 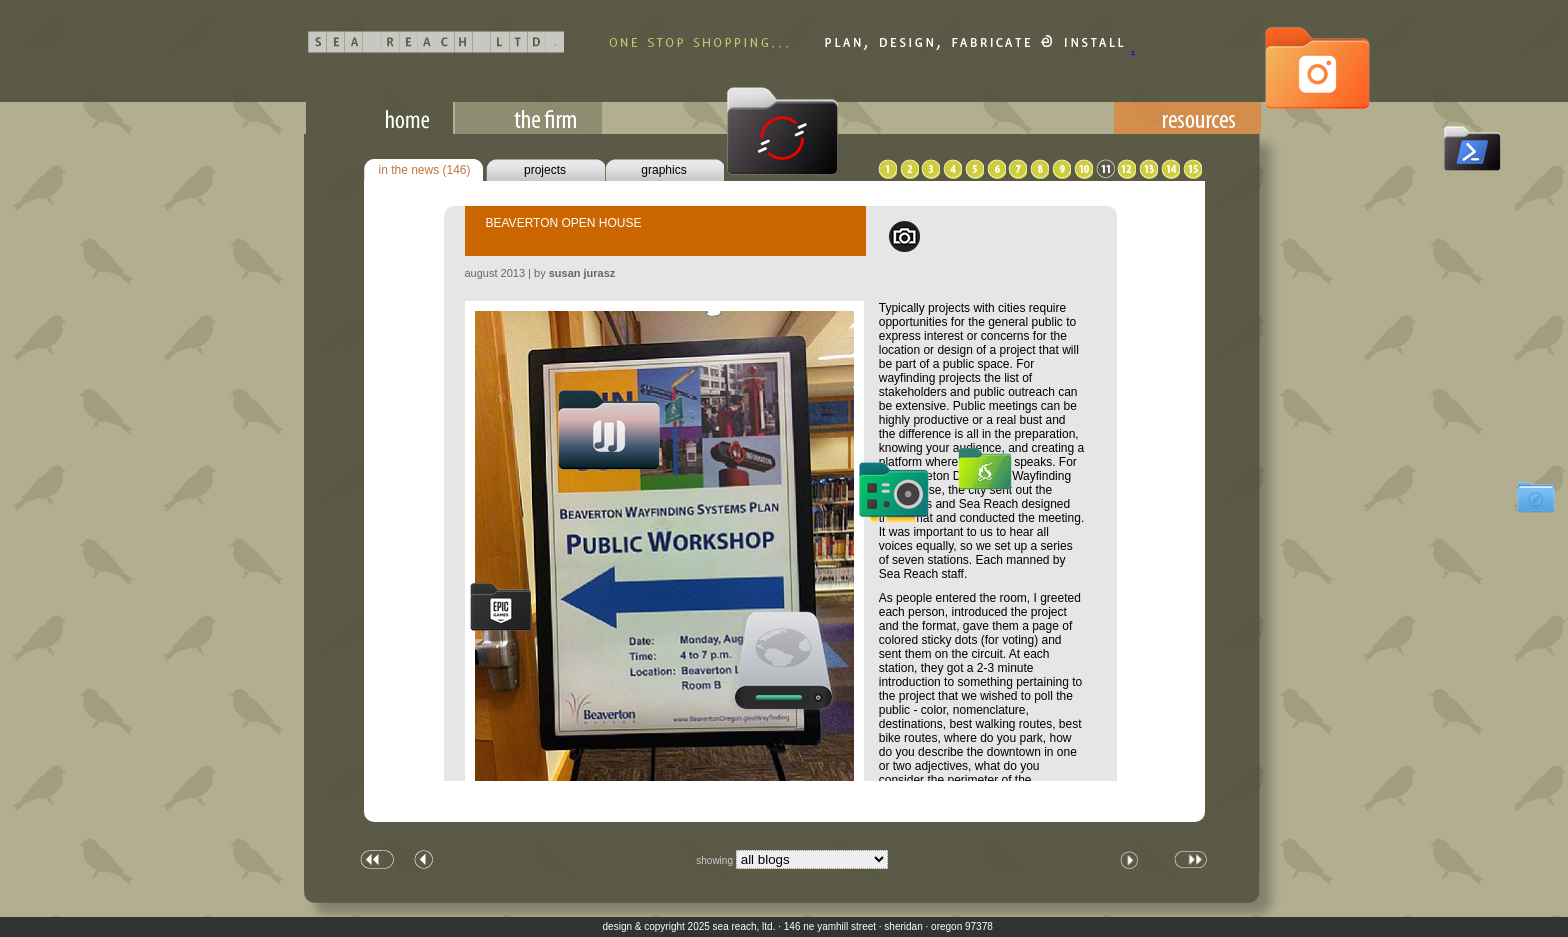 What do you see at coordinates (1317, 71) in the screenshot?
I see `open 4K Stogram downloads folder` at bounding box center [1317, 71].